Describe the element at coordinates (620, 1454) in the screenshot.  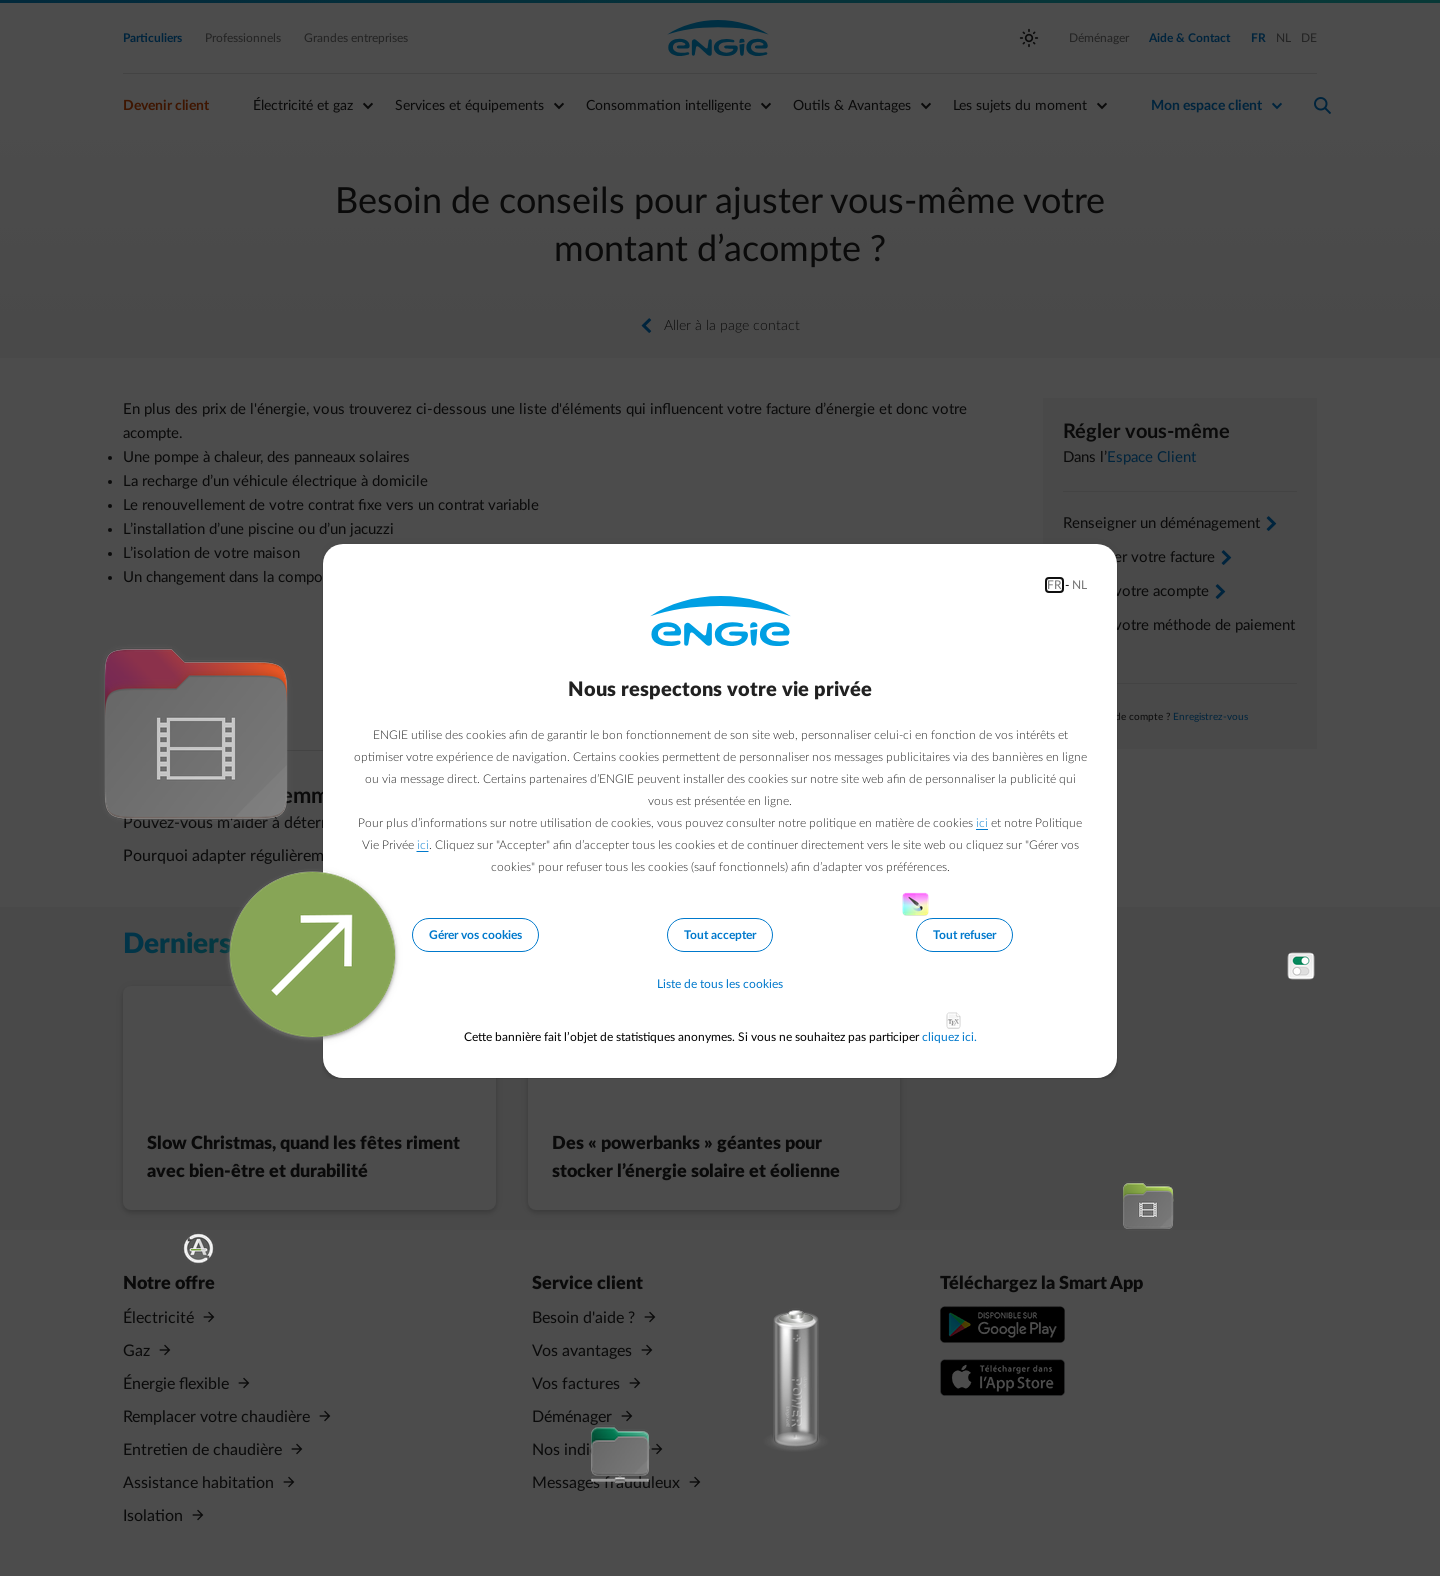
I see `access a network or remote folder` at that location.